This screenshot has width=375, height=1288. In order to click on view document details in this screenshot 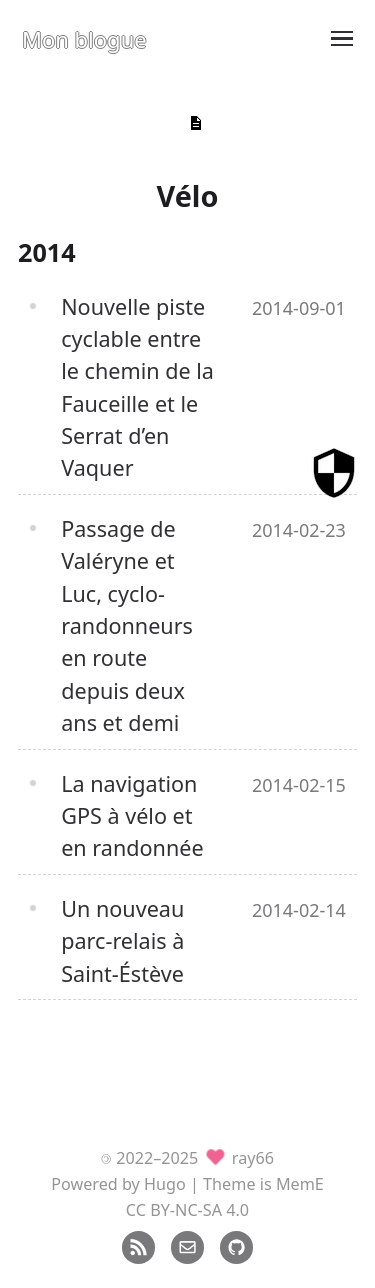, I will do `click(196, 123)`.